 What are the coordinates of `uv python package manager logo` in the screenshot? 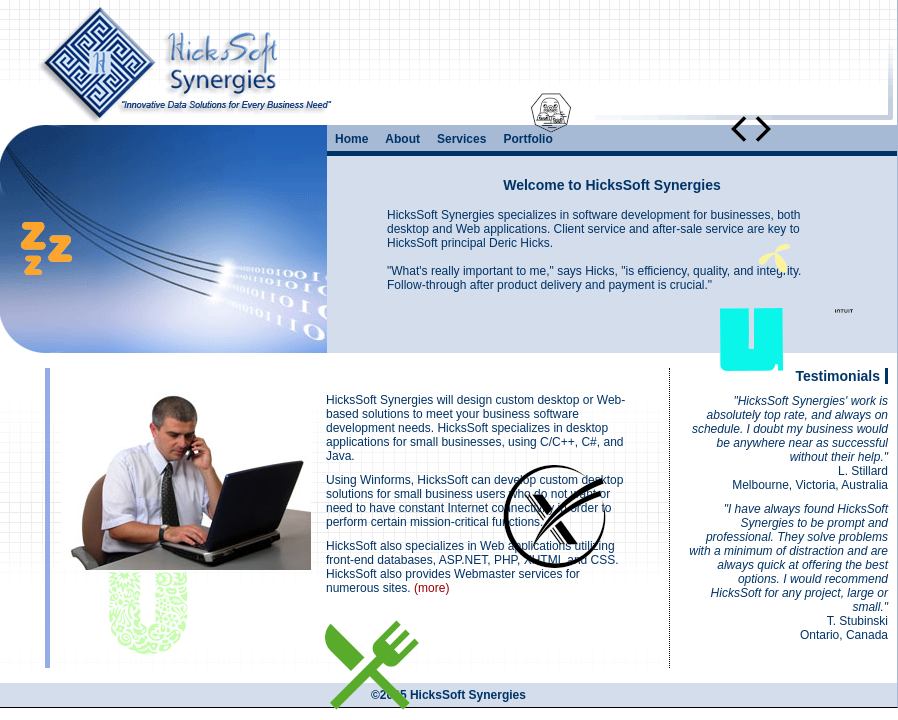 It's located at (751, 339).